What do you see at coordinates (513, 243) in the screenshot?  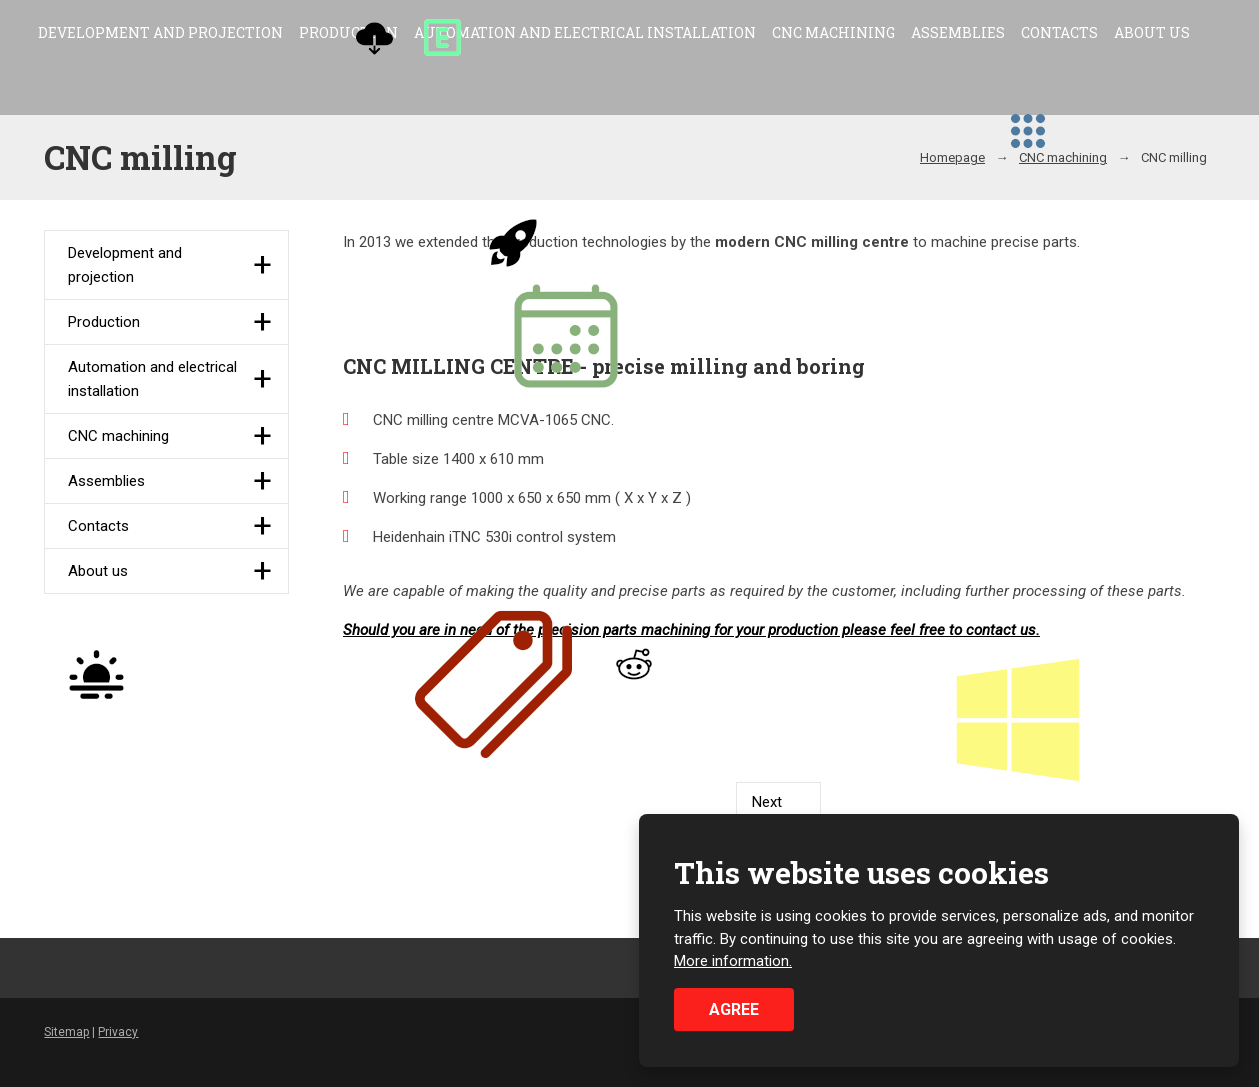 I see `launch or deploy an application` at bounding box center [513, 243].